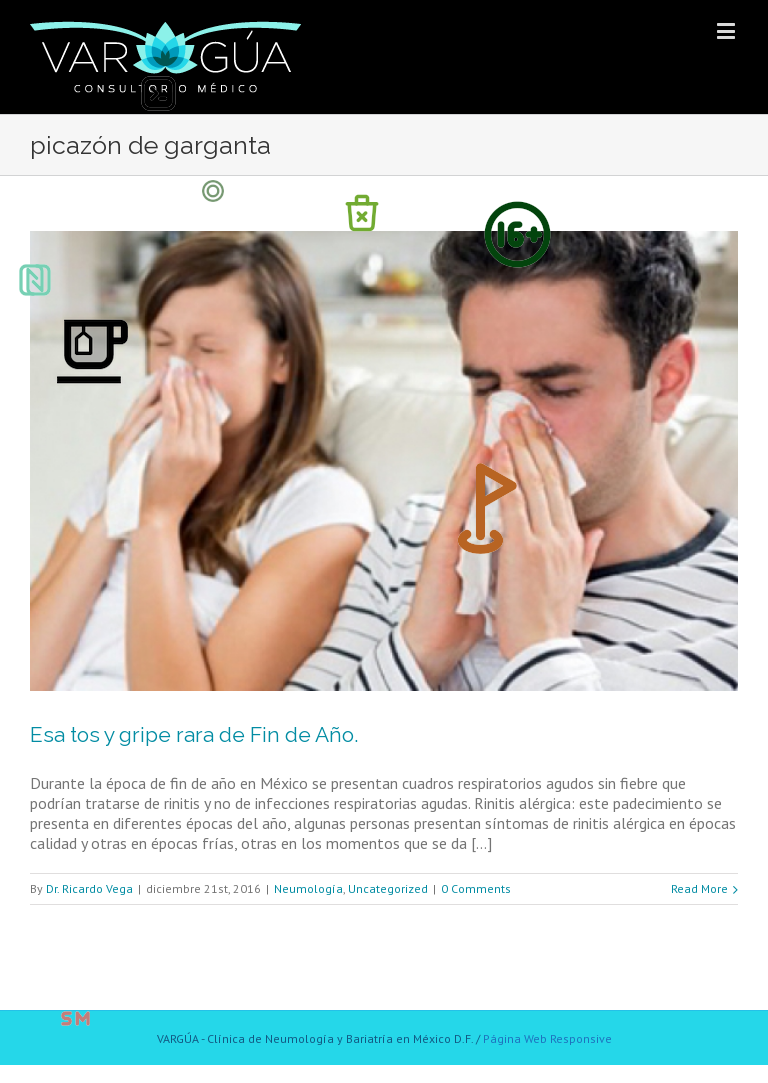 Image resolution: width=768 pixels, height=1083 pixels. I want to click on access food and beverage emoji category, so click(92, 351).